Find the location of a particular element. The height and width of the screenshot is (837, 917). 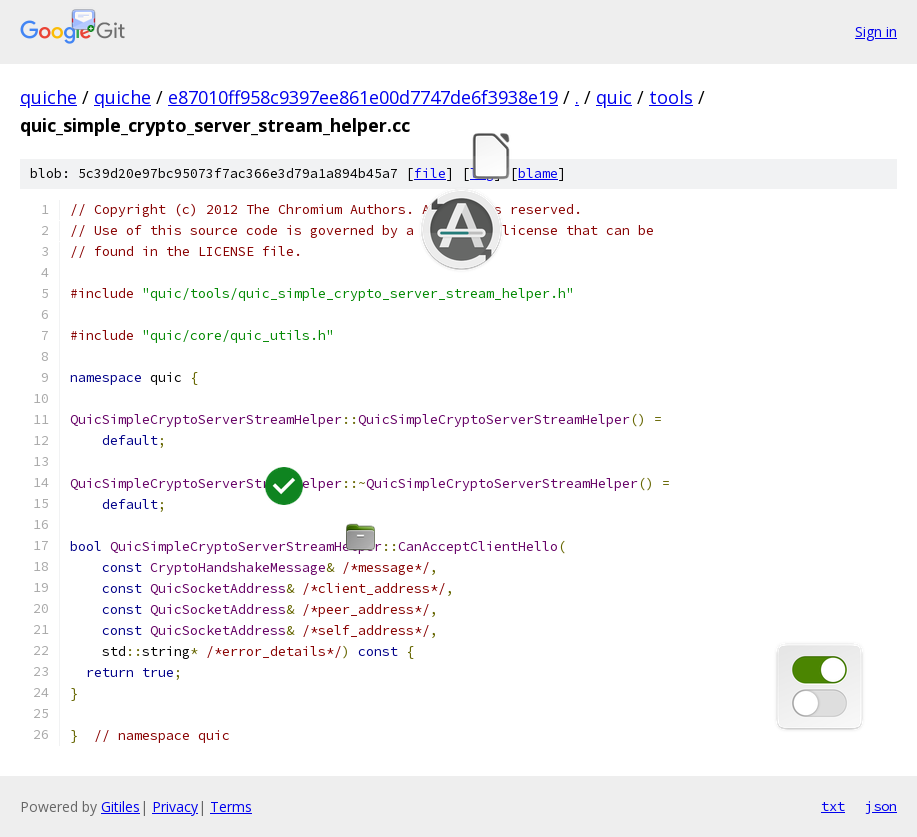

open gnome tweaks settings is located at coordinates (819, 686).